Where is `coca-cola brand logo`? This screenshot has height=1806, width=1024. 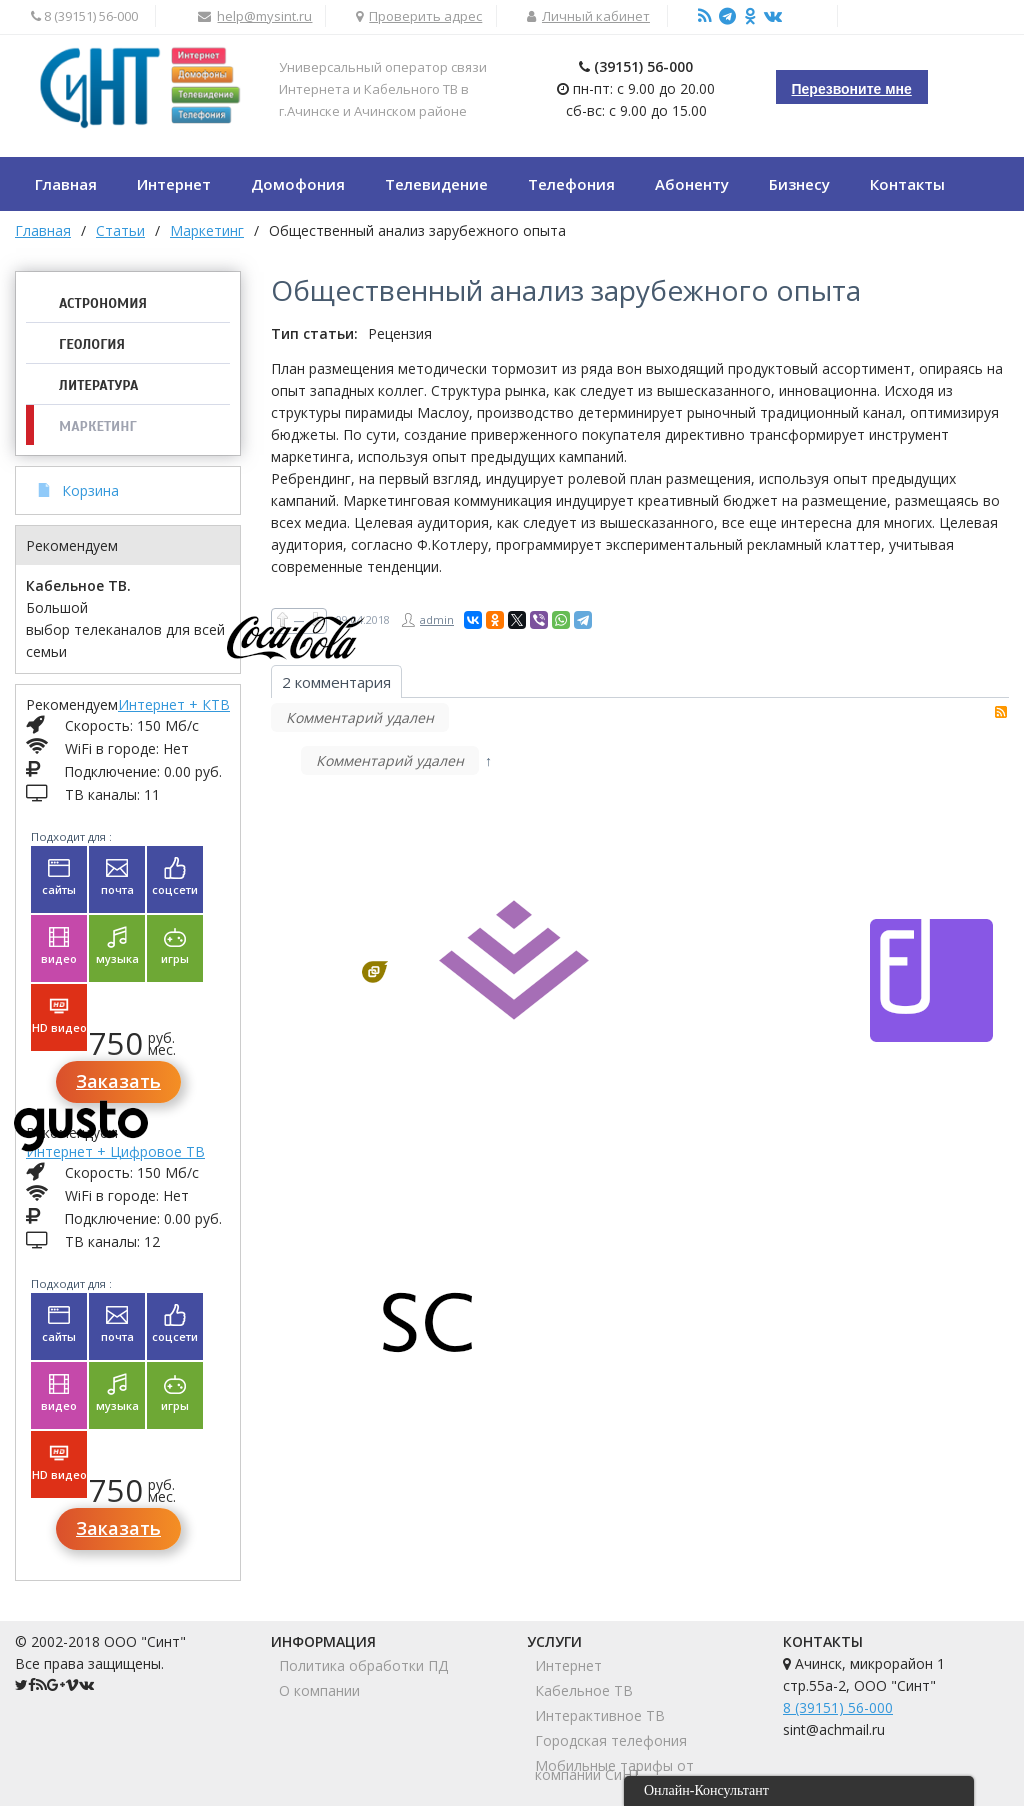 coca-cola brand logo is located at coordinates (296, 638).